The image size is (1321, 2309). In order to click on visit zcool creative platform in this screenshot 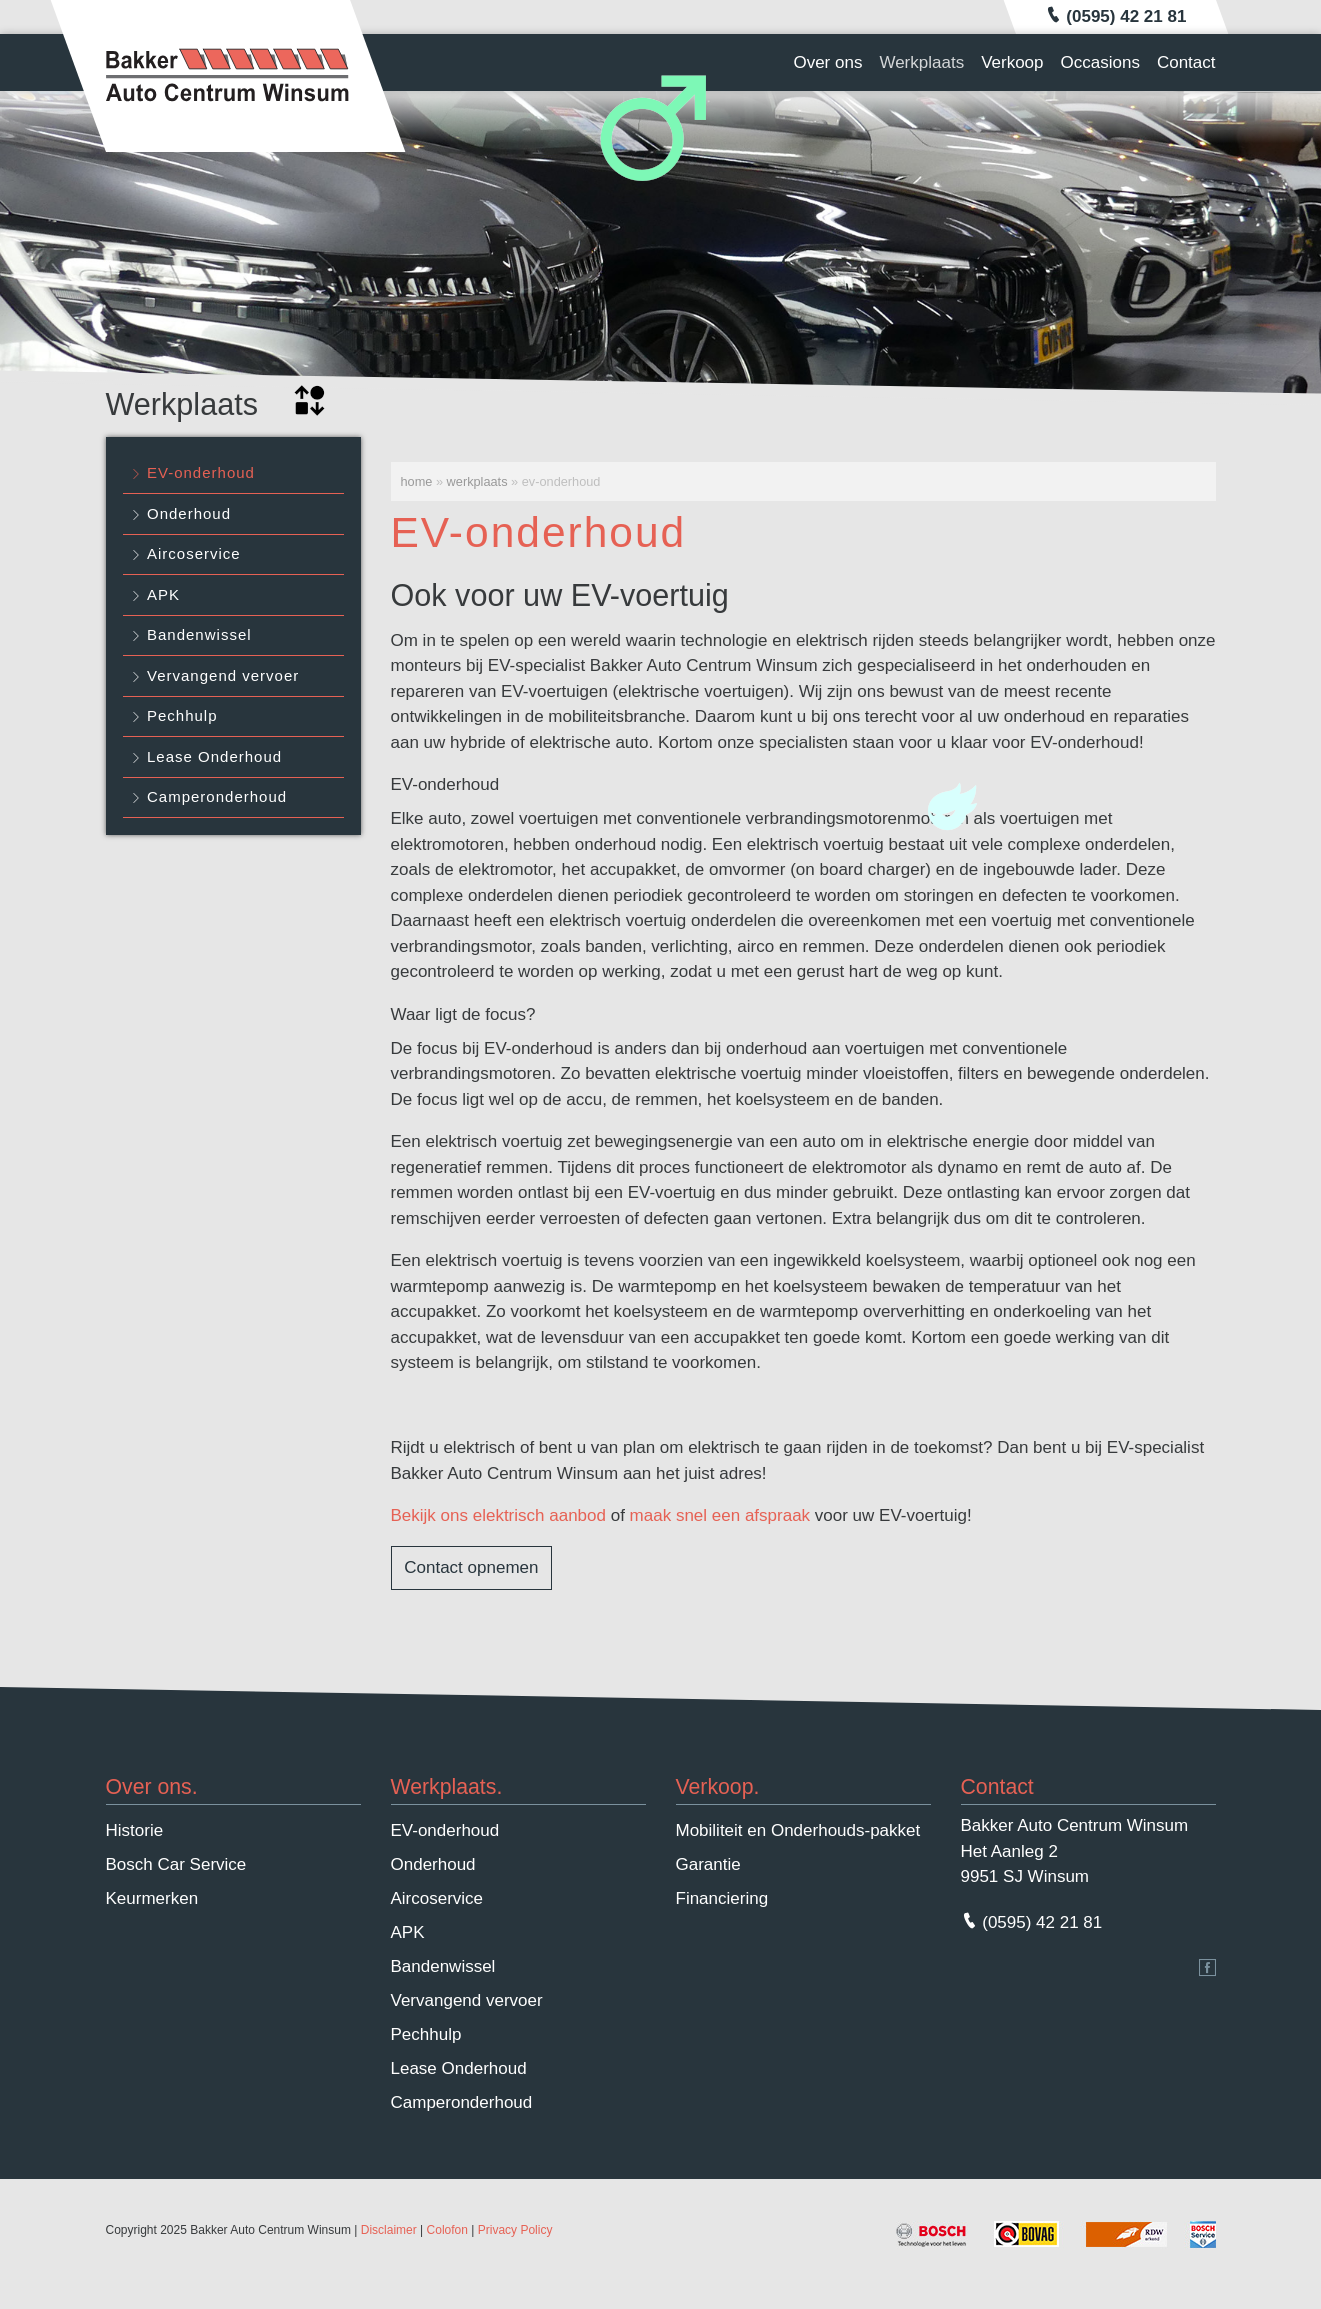, I will do `click(952, 806)`.